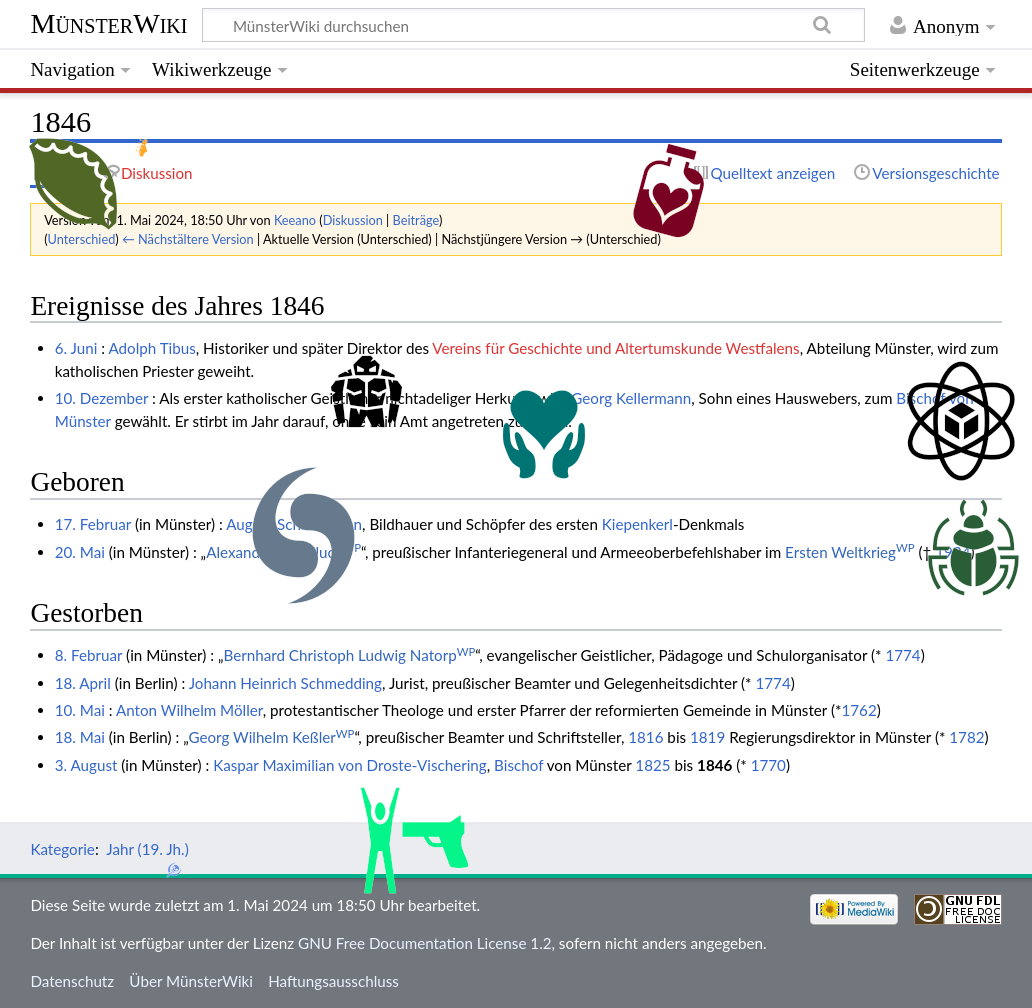  What do you see at coordinates (544, 434) in the screenshot?
I see `add to favorites or wishlist` at bounding box center [544, 434].